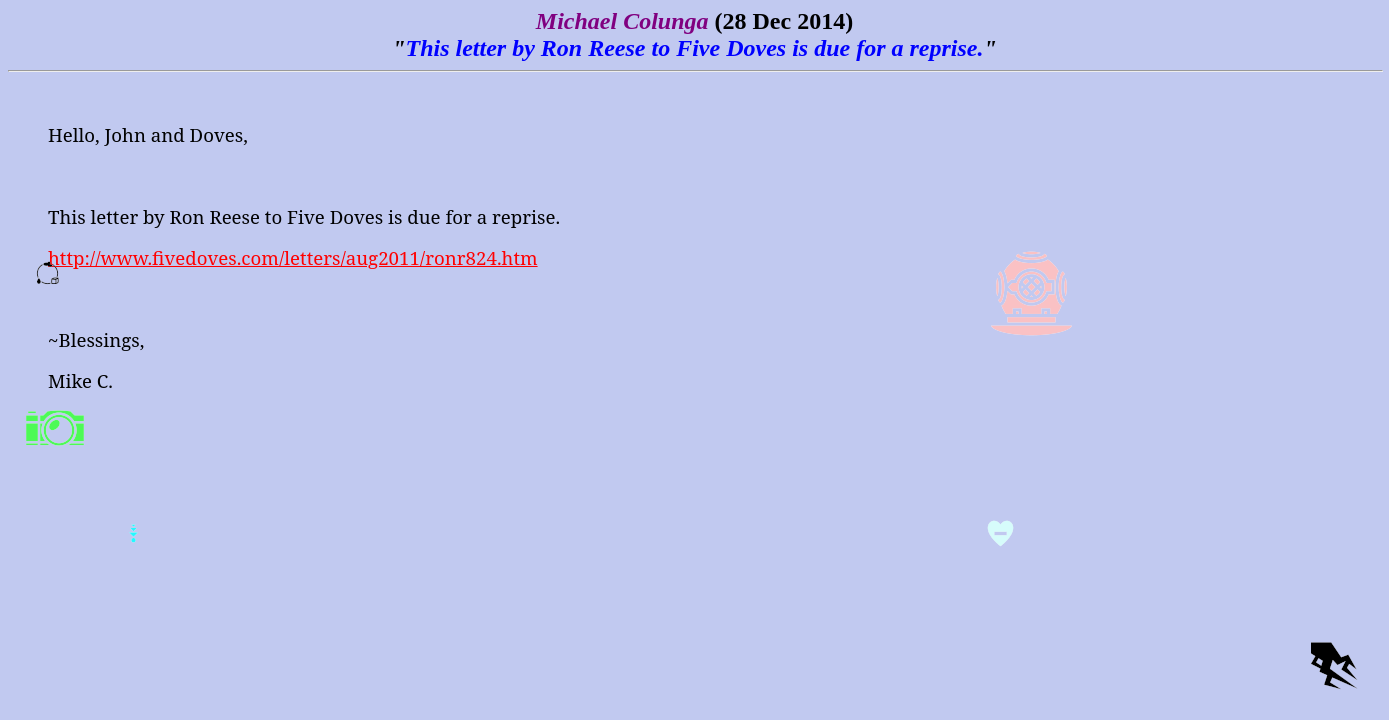 This screenshot has height=720, width=1389. Describe the element at coordinates (1031, 293) in the screenshot. I see `access diving or underwater game mode` at that location.